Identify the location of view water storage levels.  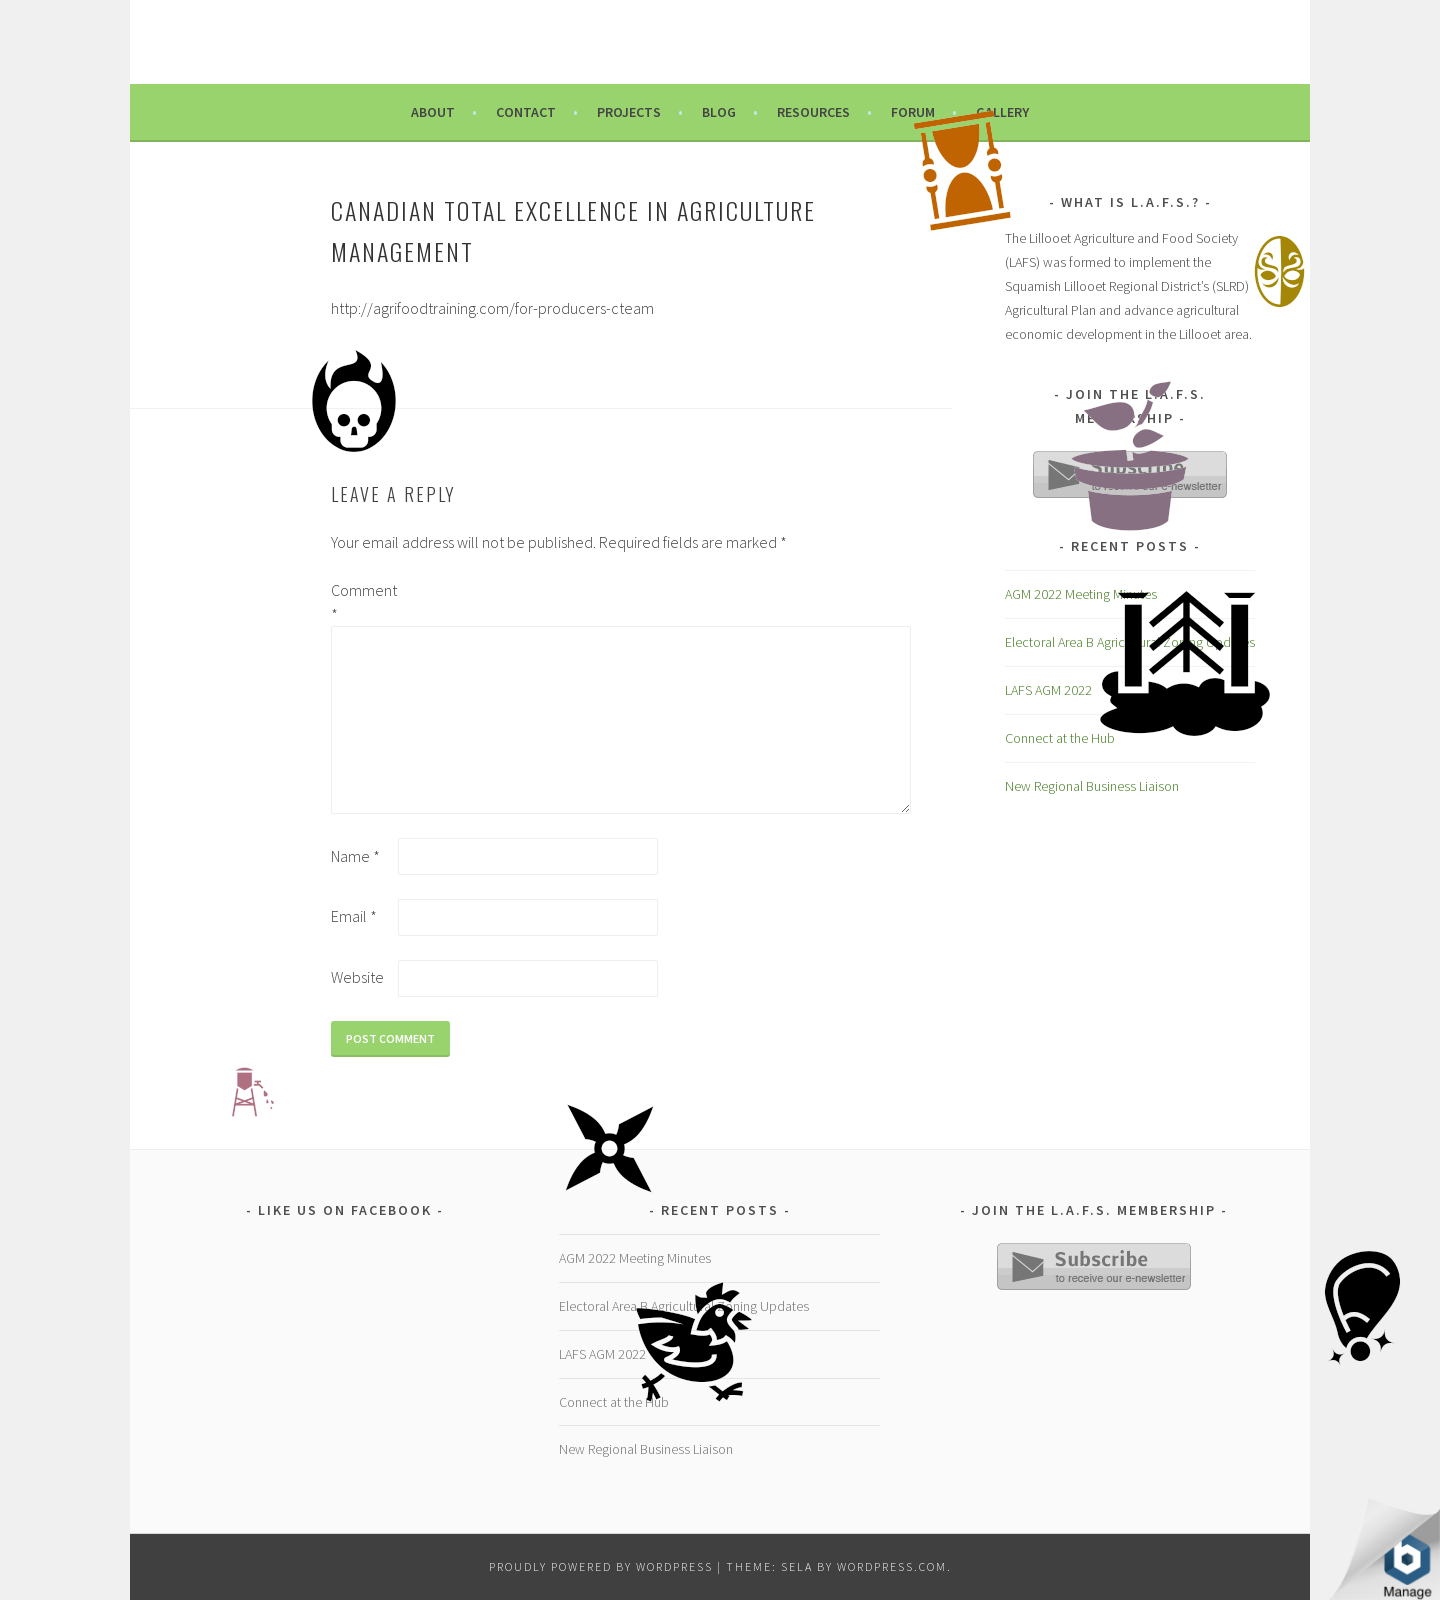
(254, 1091).